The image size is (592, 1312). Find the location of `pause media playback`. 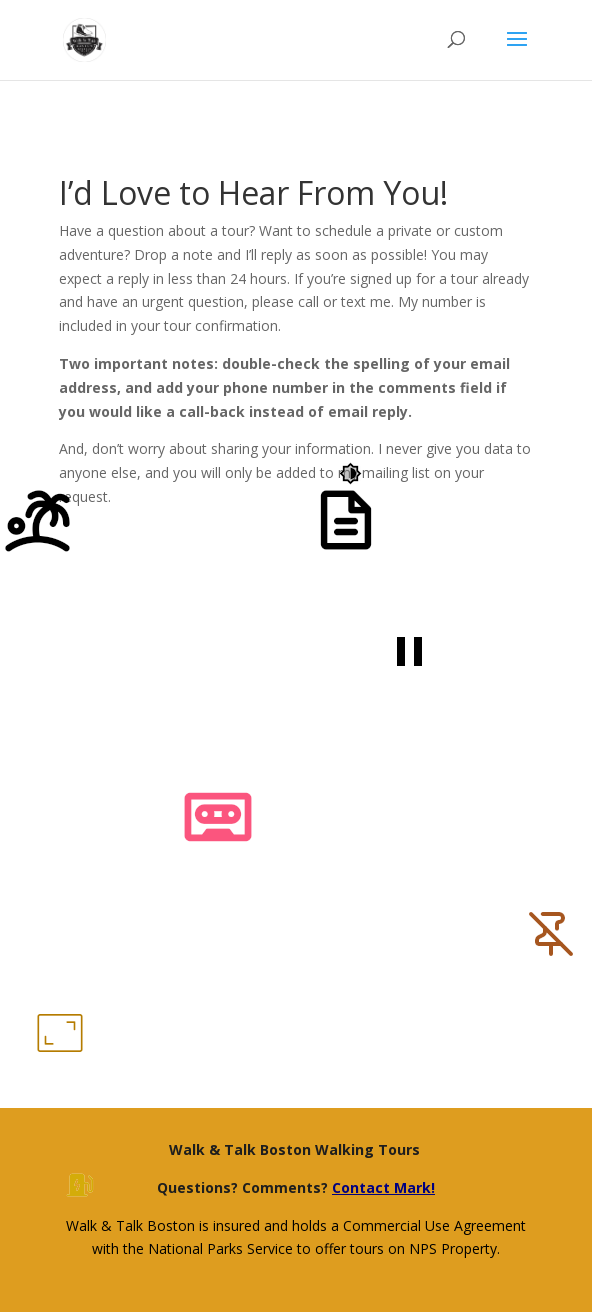

pause media playback is located at coordinates (409, 651).